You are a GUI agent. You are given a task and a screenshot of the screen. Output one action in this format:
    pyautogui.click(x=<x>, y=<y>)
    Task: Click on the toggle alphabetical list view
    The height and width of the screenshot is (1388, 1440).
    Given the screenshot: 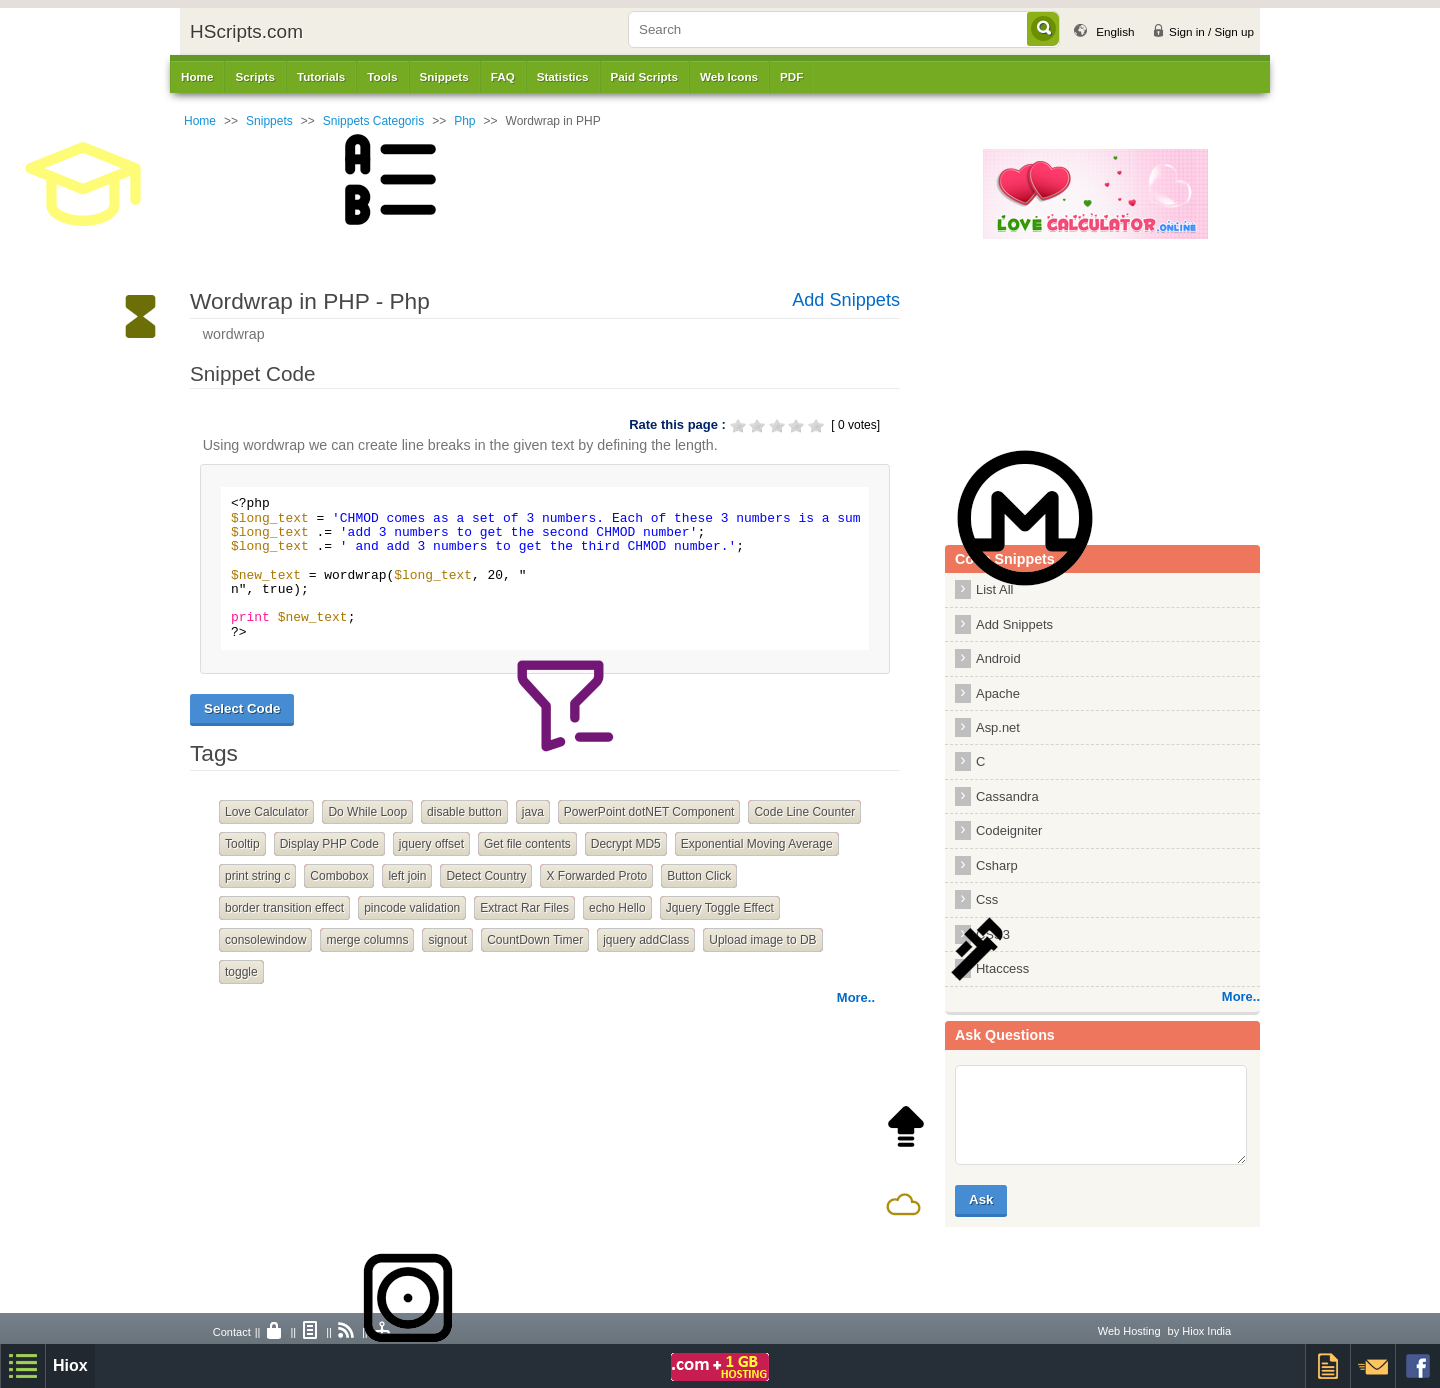 What is the action you would take?
    pyautogui.click(x=390, y=179)
    